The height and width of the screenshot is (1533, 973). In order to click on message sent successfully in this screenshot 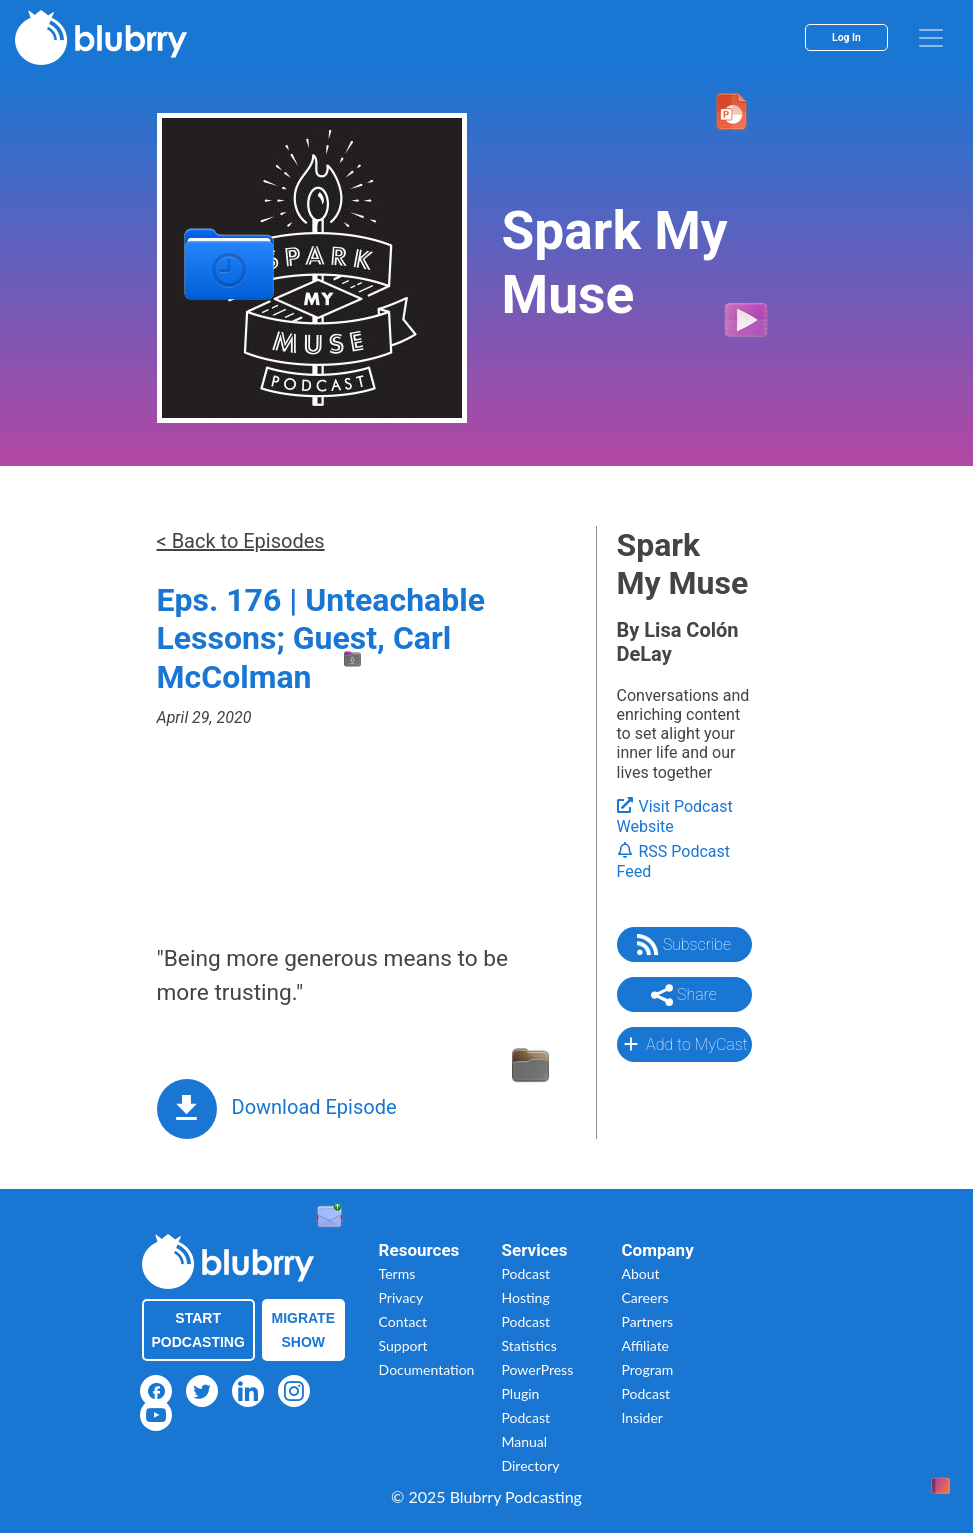, I will do `click(329, 1216)`.